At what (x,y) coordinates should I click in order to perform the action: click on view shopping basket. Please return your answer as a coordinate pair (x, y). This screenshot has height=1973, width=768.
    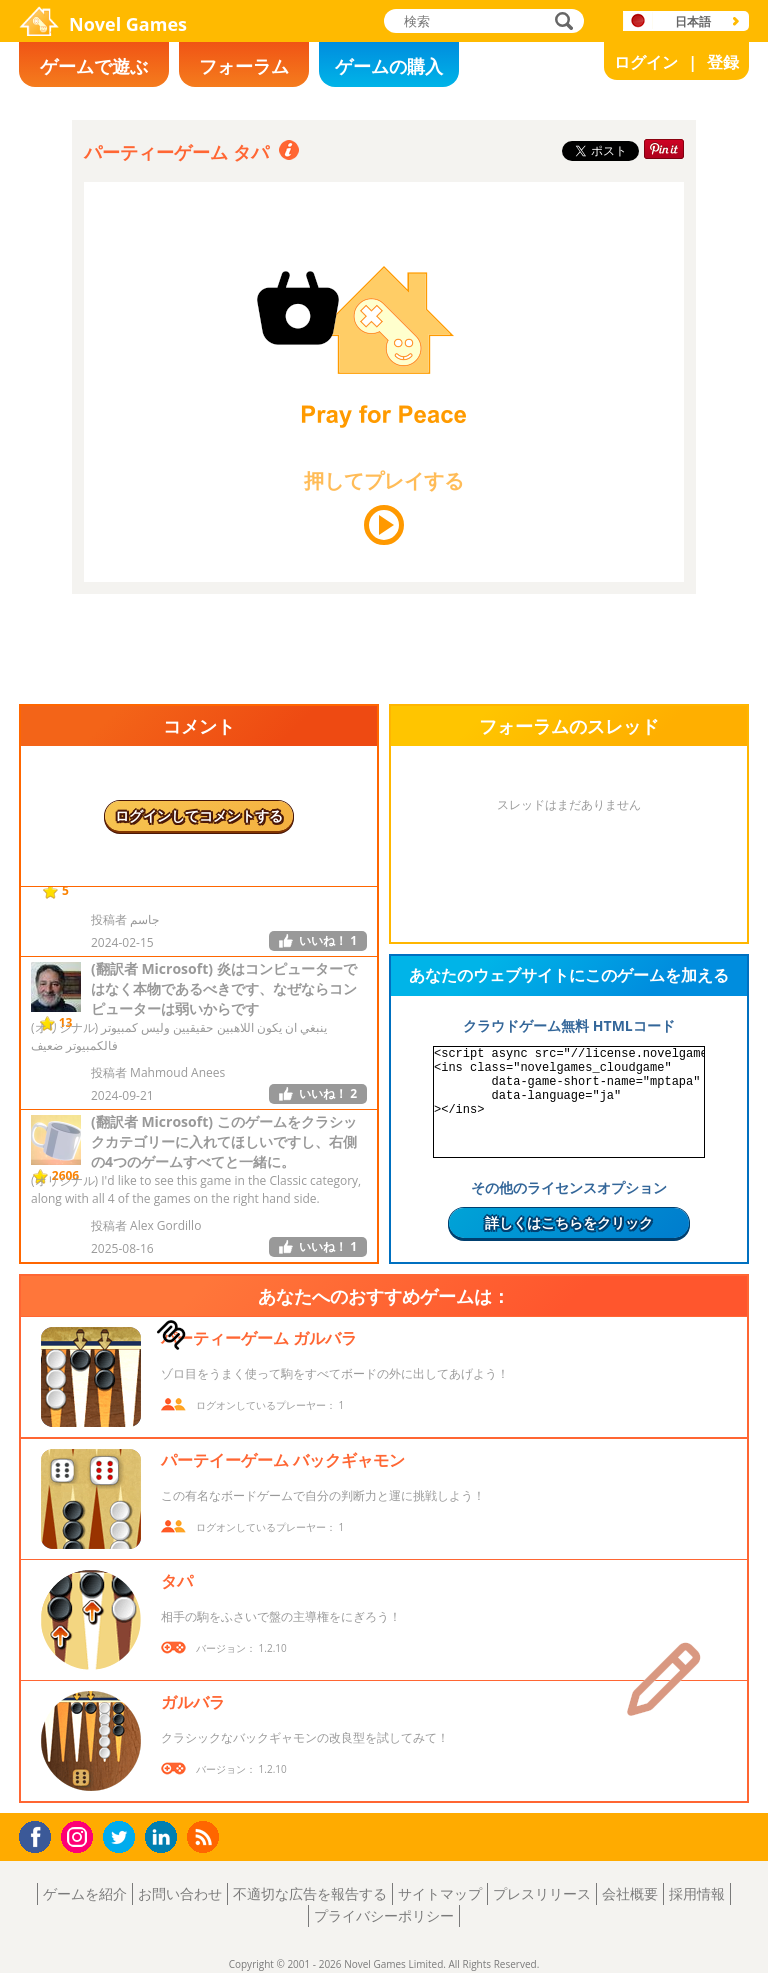
    Looking at the image, I should click on (298, 308).